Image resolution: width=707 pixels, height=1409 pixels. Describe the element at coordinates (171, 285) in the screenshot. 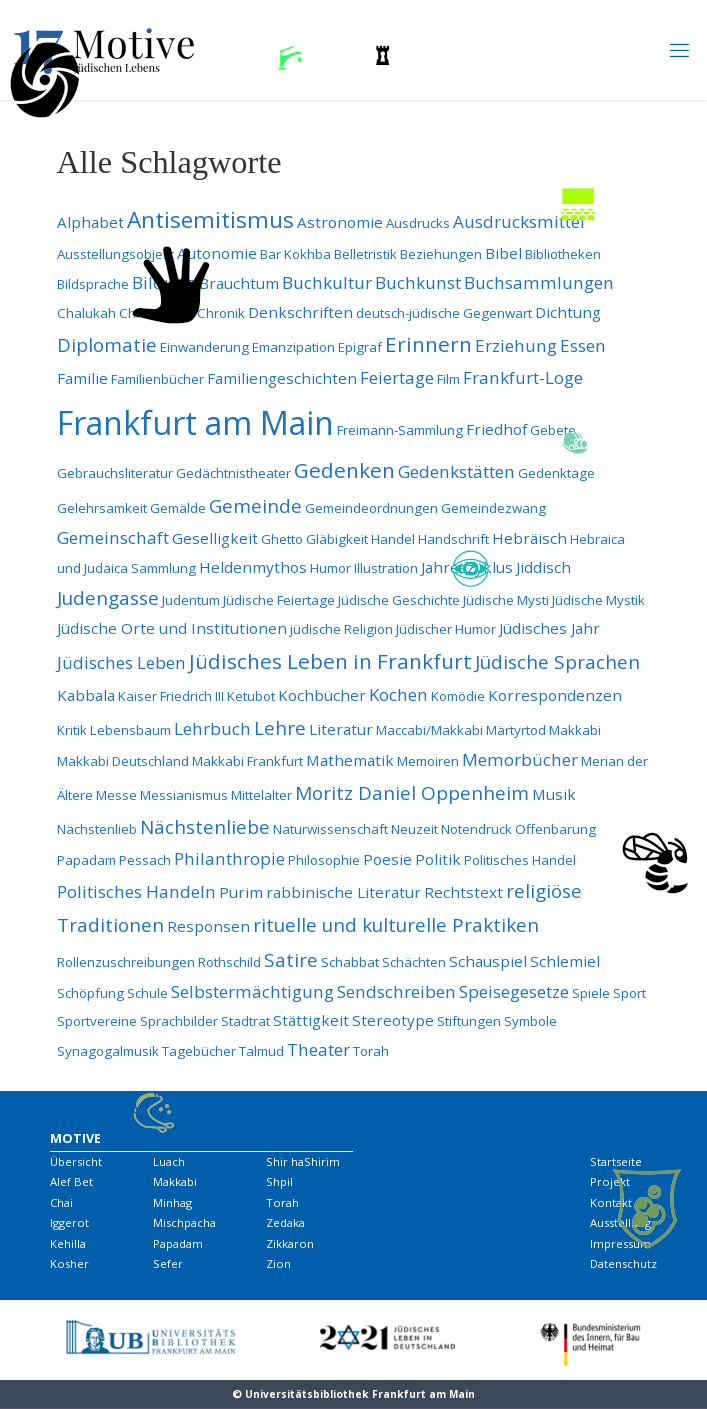

I see `tap to interact or grab an object` at that location.